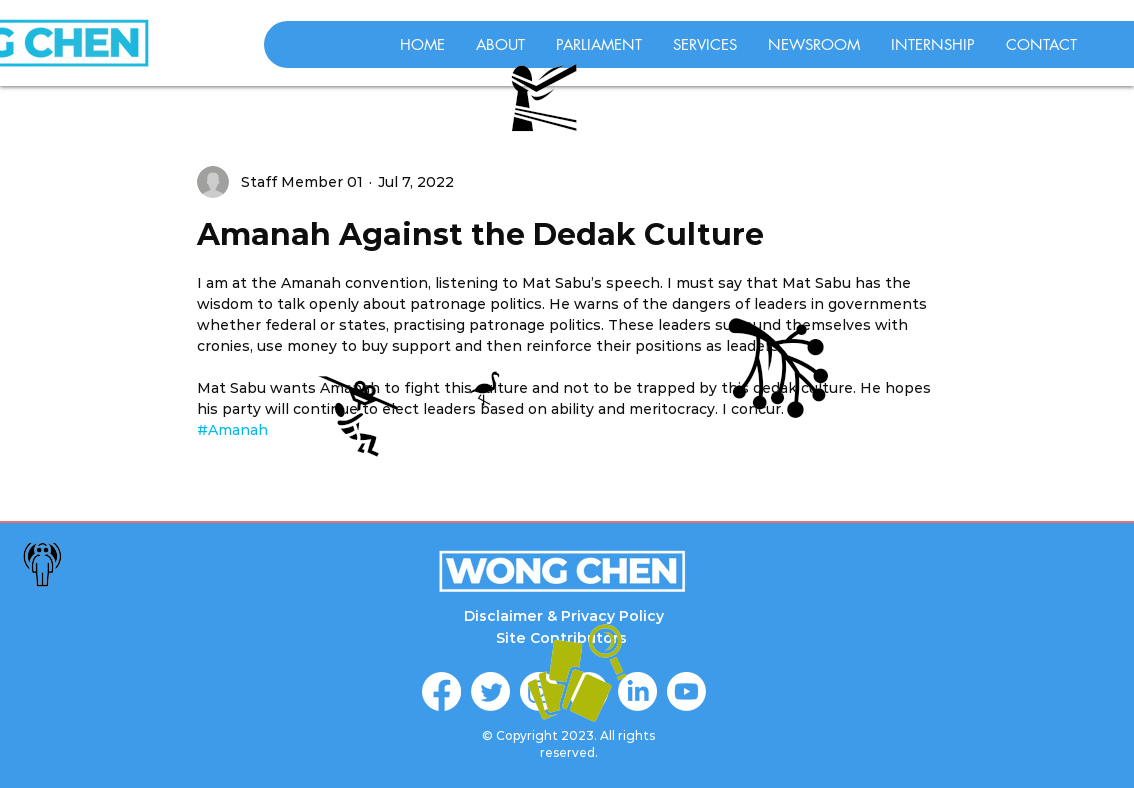  Describe the element at coordinates (355, 418) in the screenshot. I see `flying fox or zipline activity icon` at that location.